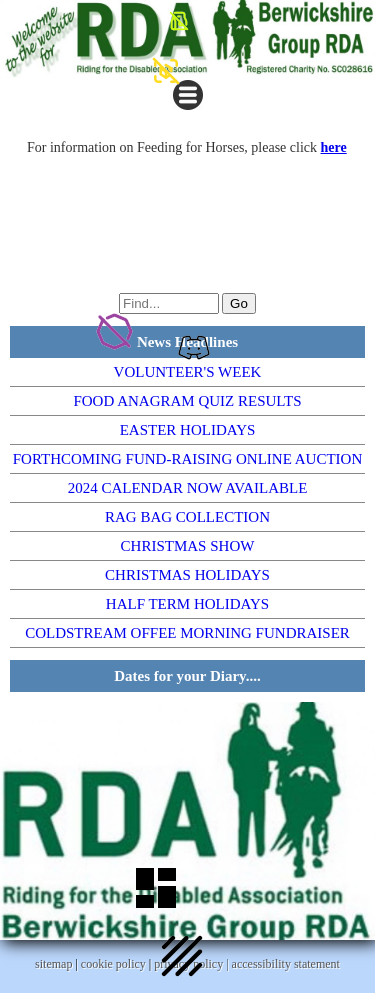  Describe the element at coordinates (182, 956) in the screenshot. I see `change background style or pattern` at that location.